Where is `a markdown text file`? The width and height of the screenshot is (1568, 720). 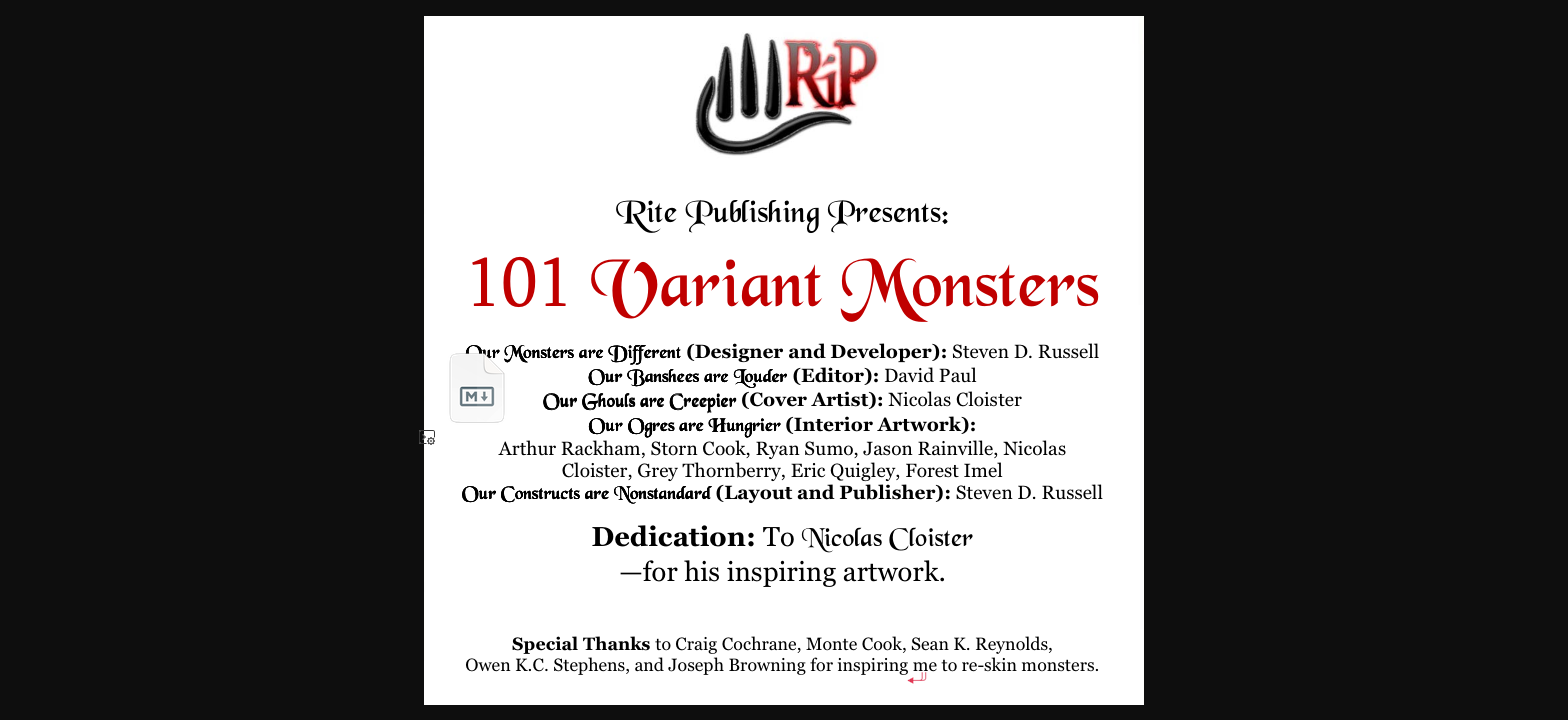 a markdown text file is located at coordinates (477, 388).